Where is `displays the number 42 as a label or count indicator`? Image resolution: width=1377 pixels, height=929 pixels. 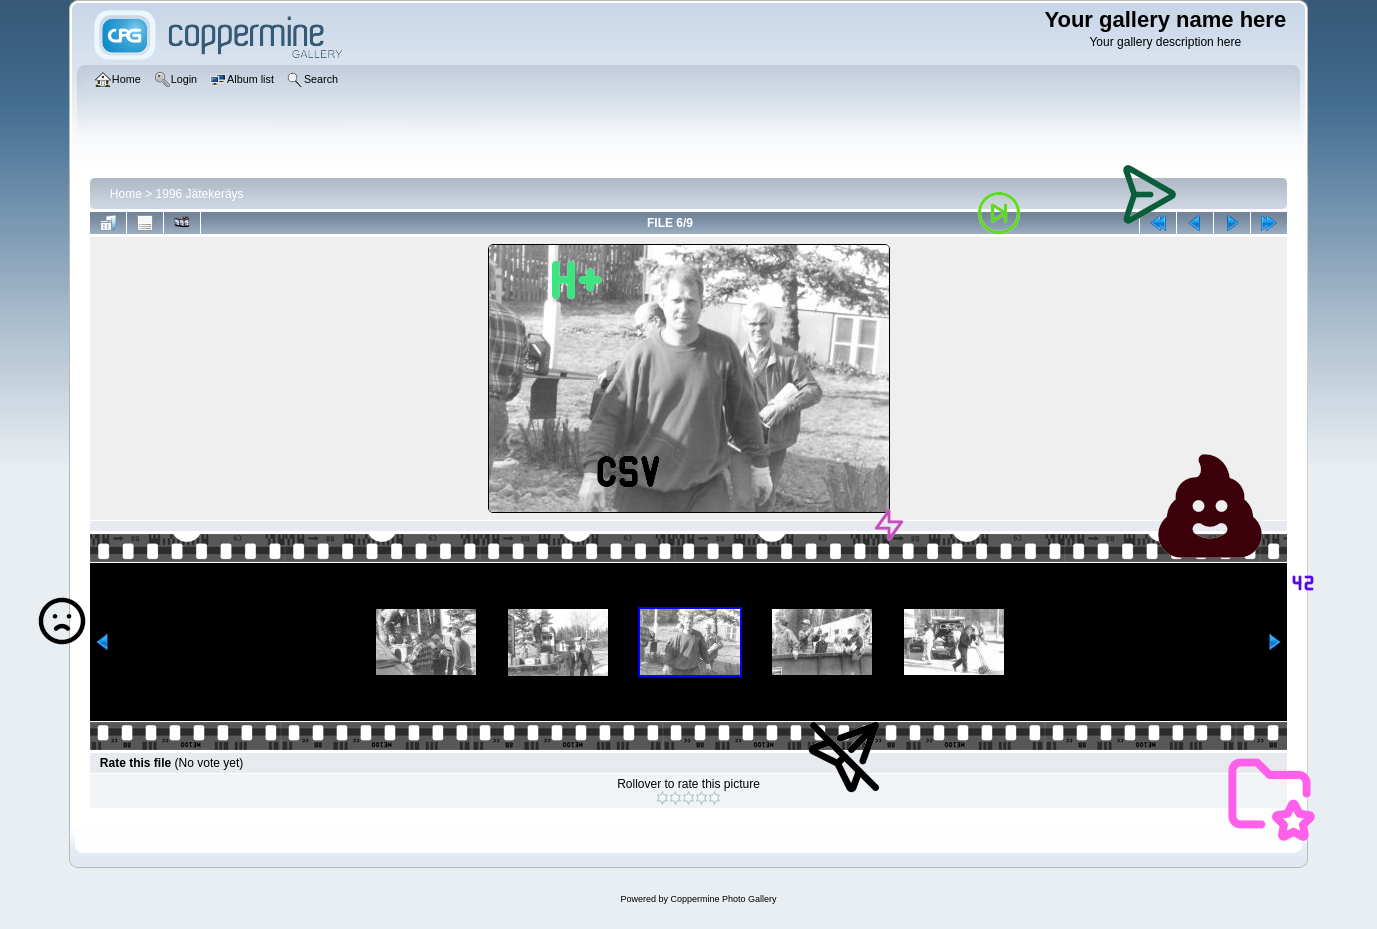 displays the number 42 as a label or count indicator is located at coordinates (1303, 583).